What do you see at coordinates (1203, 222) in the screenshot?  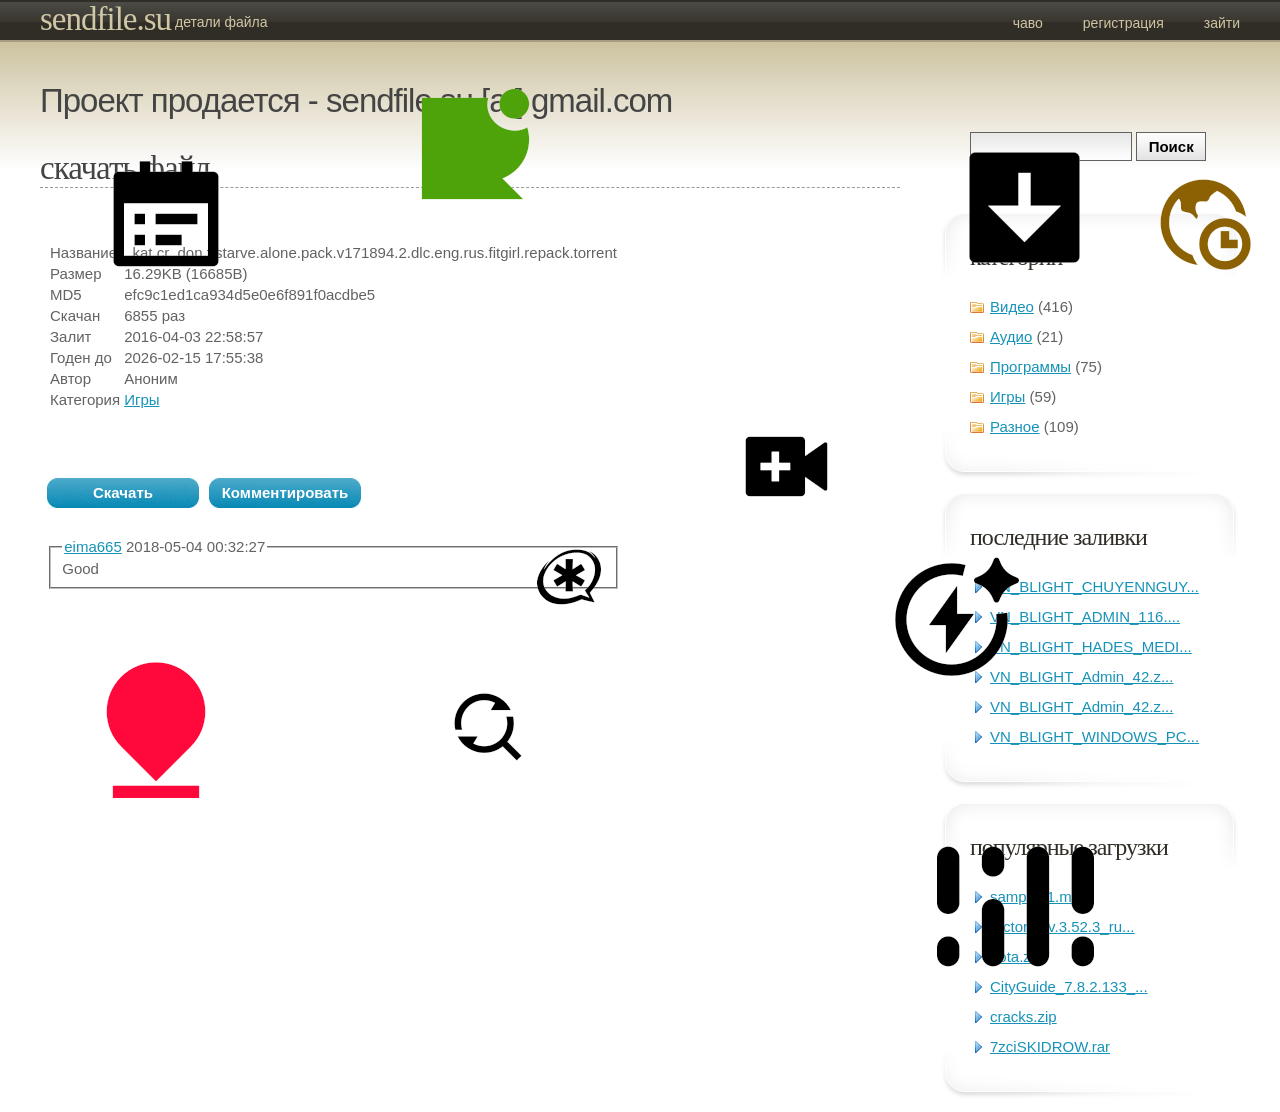 I see `view or change time zone settings` at bounding box center [1203, 222].